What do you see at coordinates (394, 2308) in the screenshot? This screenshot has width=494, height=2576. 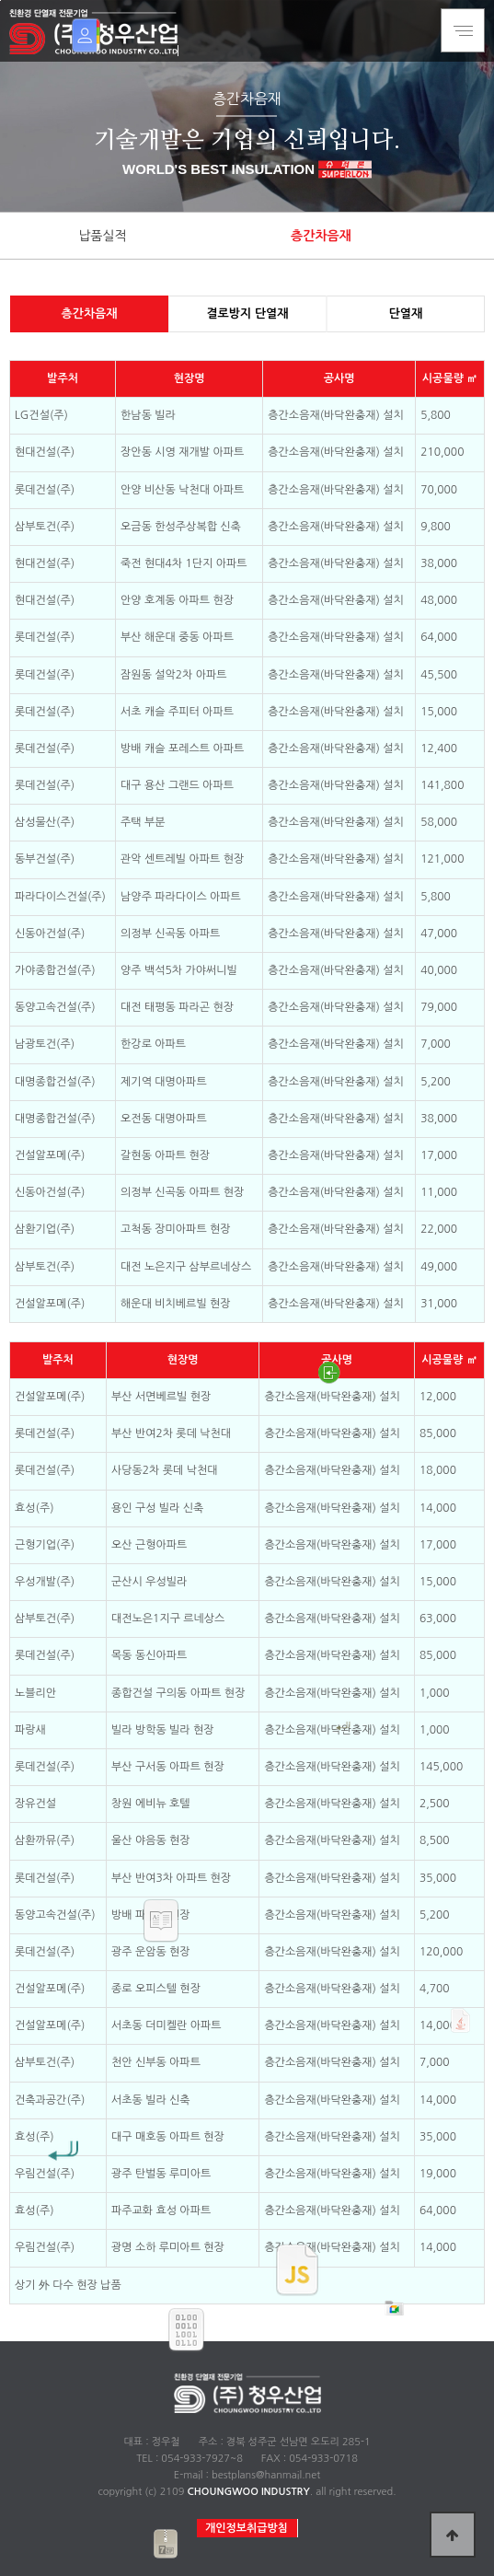 I see `open folder containing Google Meet files` at bounding box center [394, 2308].